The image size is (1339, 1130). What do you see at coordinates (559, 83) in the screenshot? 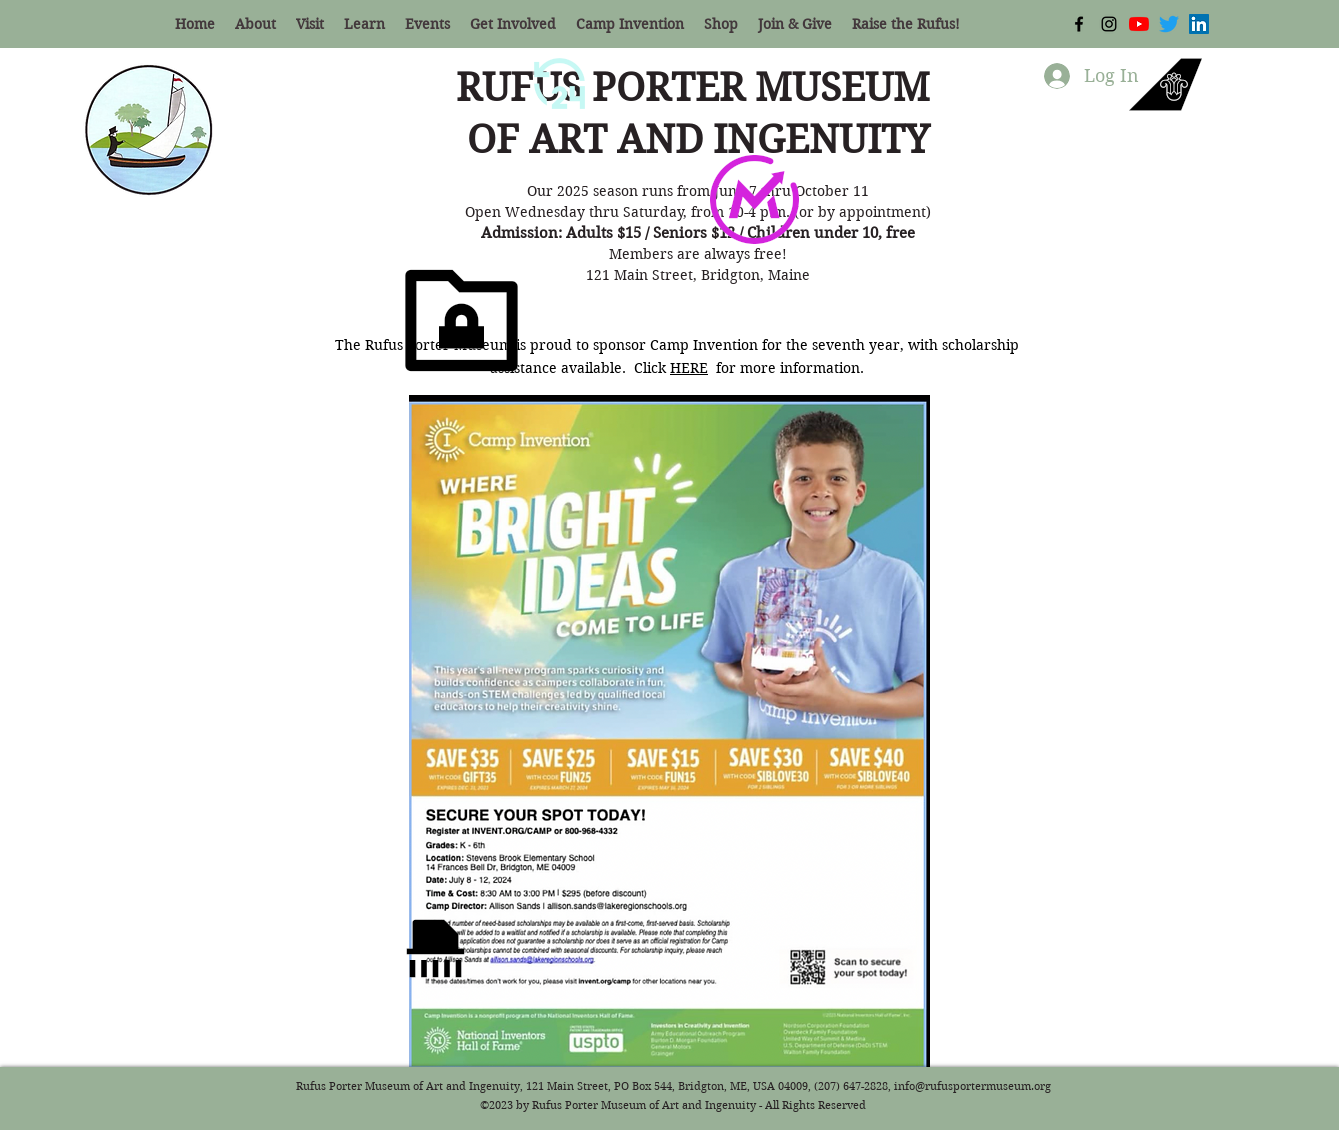
I see `indicates 24/7 availability or round-the-clock service` at bounding box center [559, 83].